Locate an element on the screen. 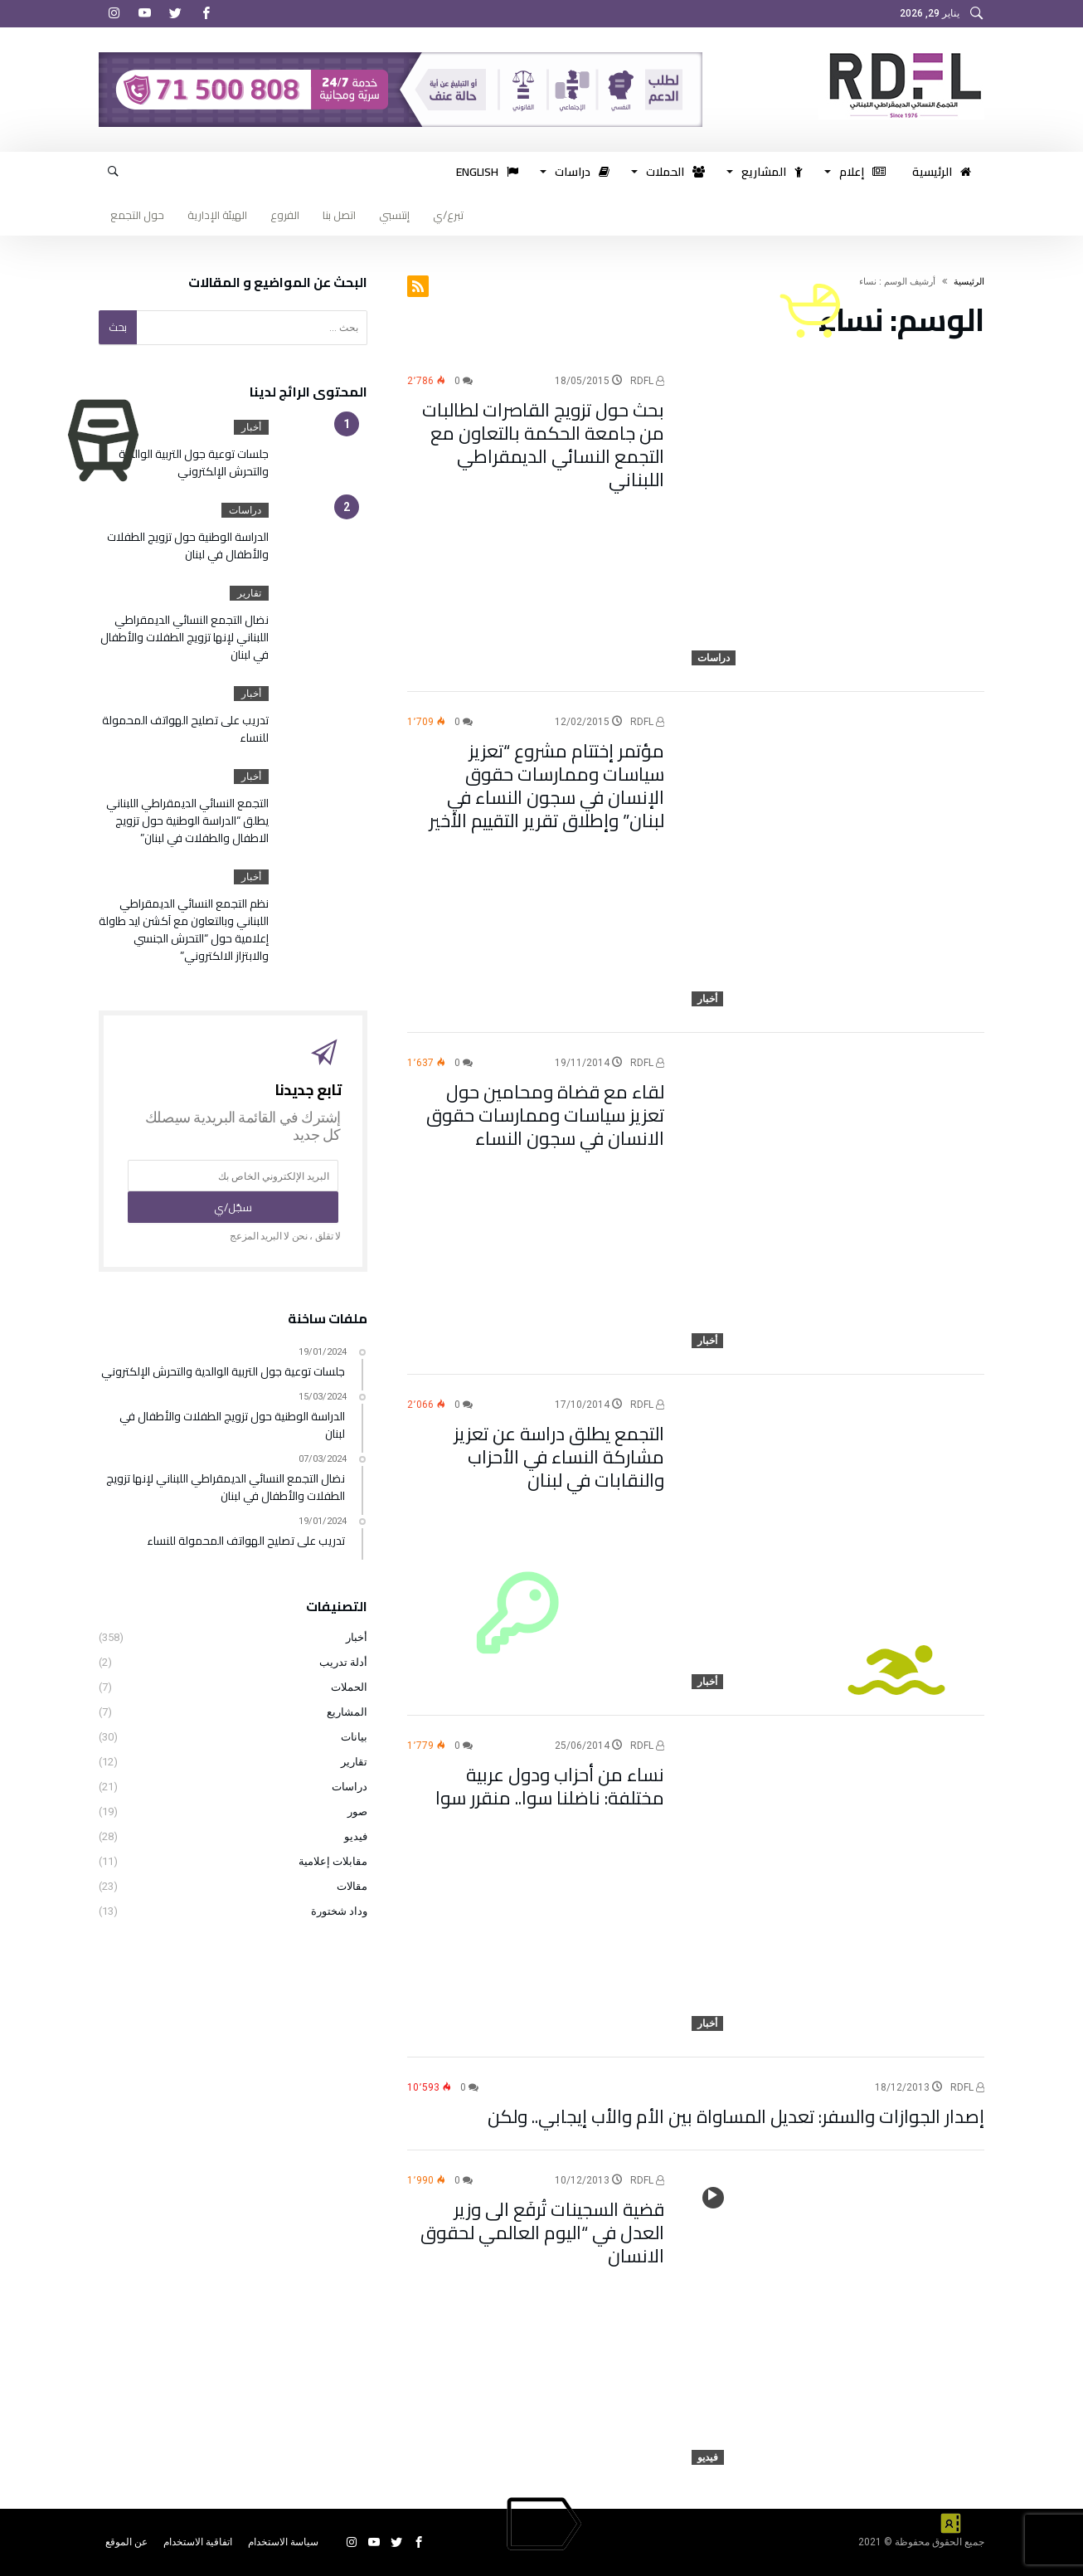 The image size is (1083, 2576). access swimming pool or aquatic facilities is located at coordinates (896, 1670).